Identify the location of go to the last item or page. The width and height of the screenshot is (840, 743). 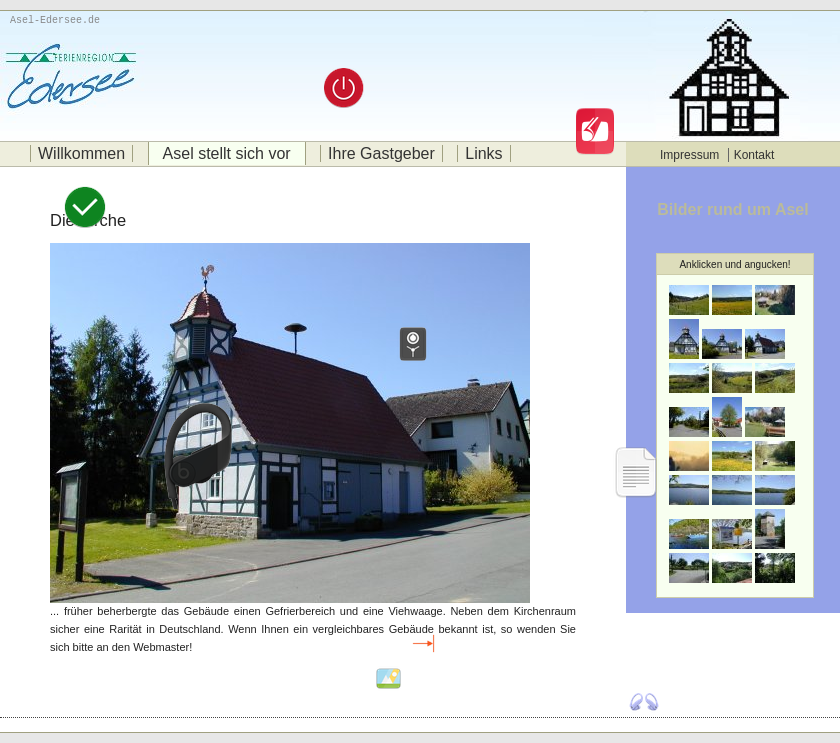
(423, 643).